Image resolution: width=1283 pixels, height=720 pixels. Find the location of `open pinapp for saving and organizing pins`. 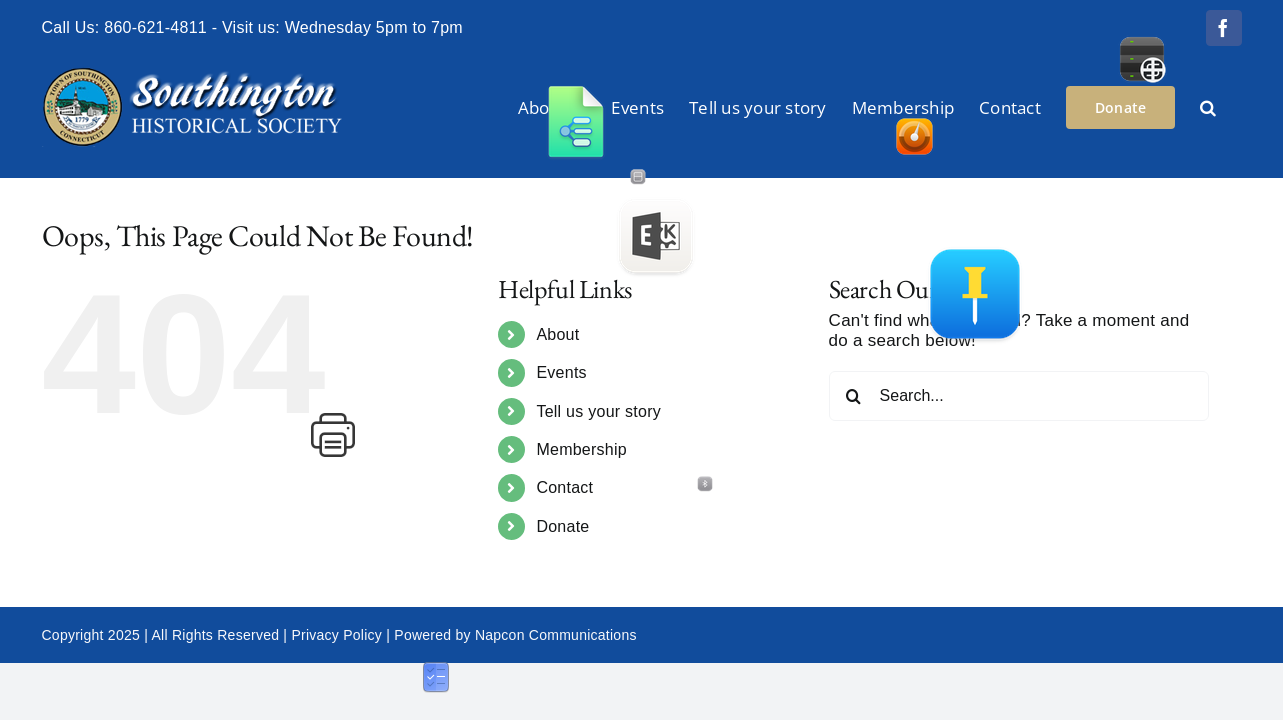

open pinapp for saving and organizing pins is located at coordinates (975, 294).